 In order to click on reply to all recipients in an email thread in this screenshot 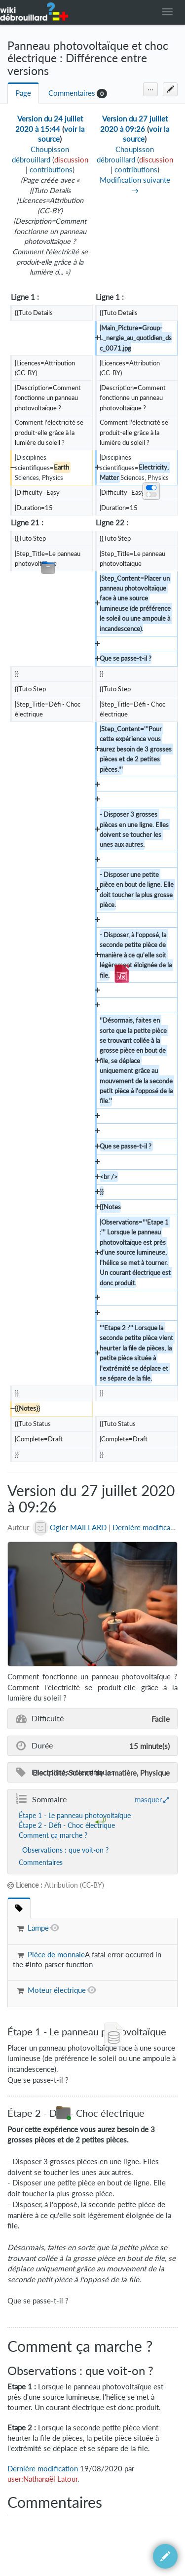, I will do `click(100, 1821)`.